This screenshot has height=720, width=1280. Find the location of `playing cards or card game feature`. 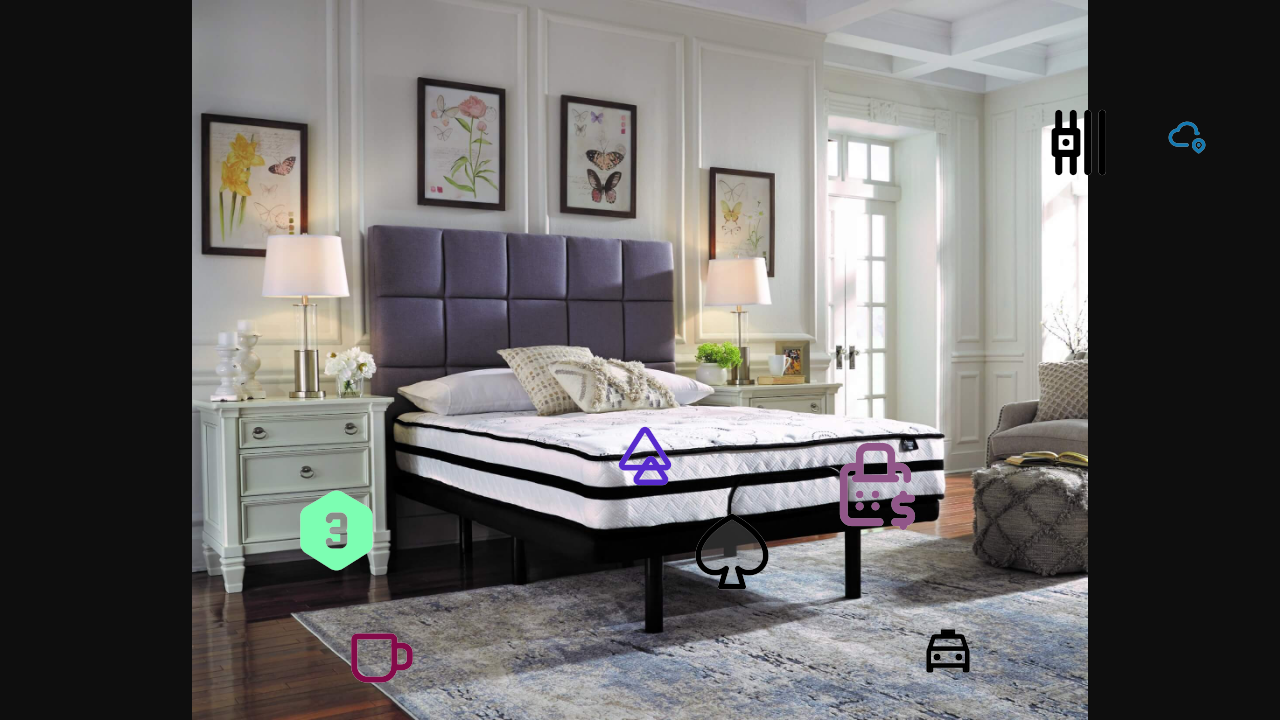

playing cards or card game feature is located at coordinates (732, 553).